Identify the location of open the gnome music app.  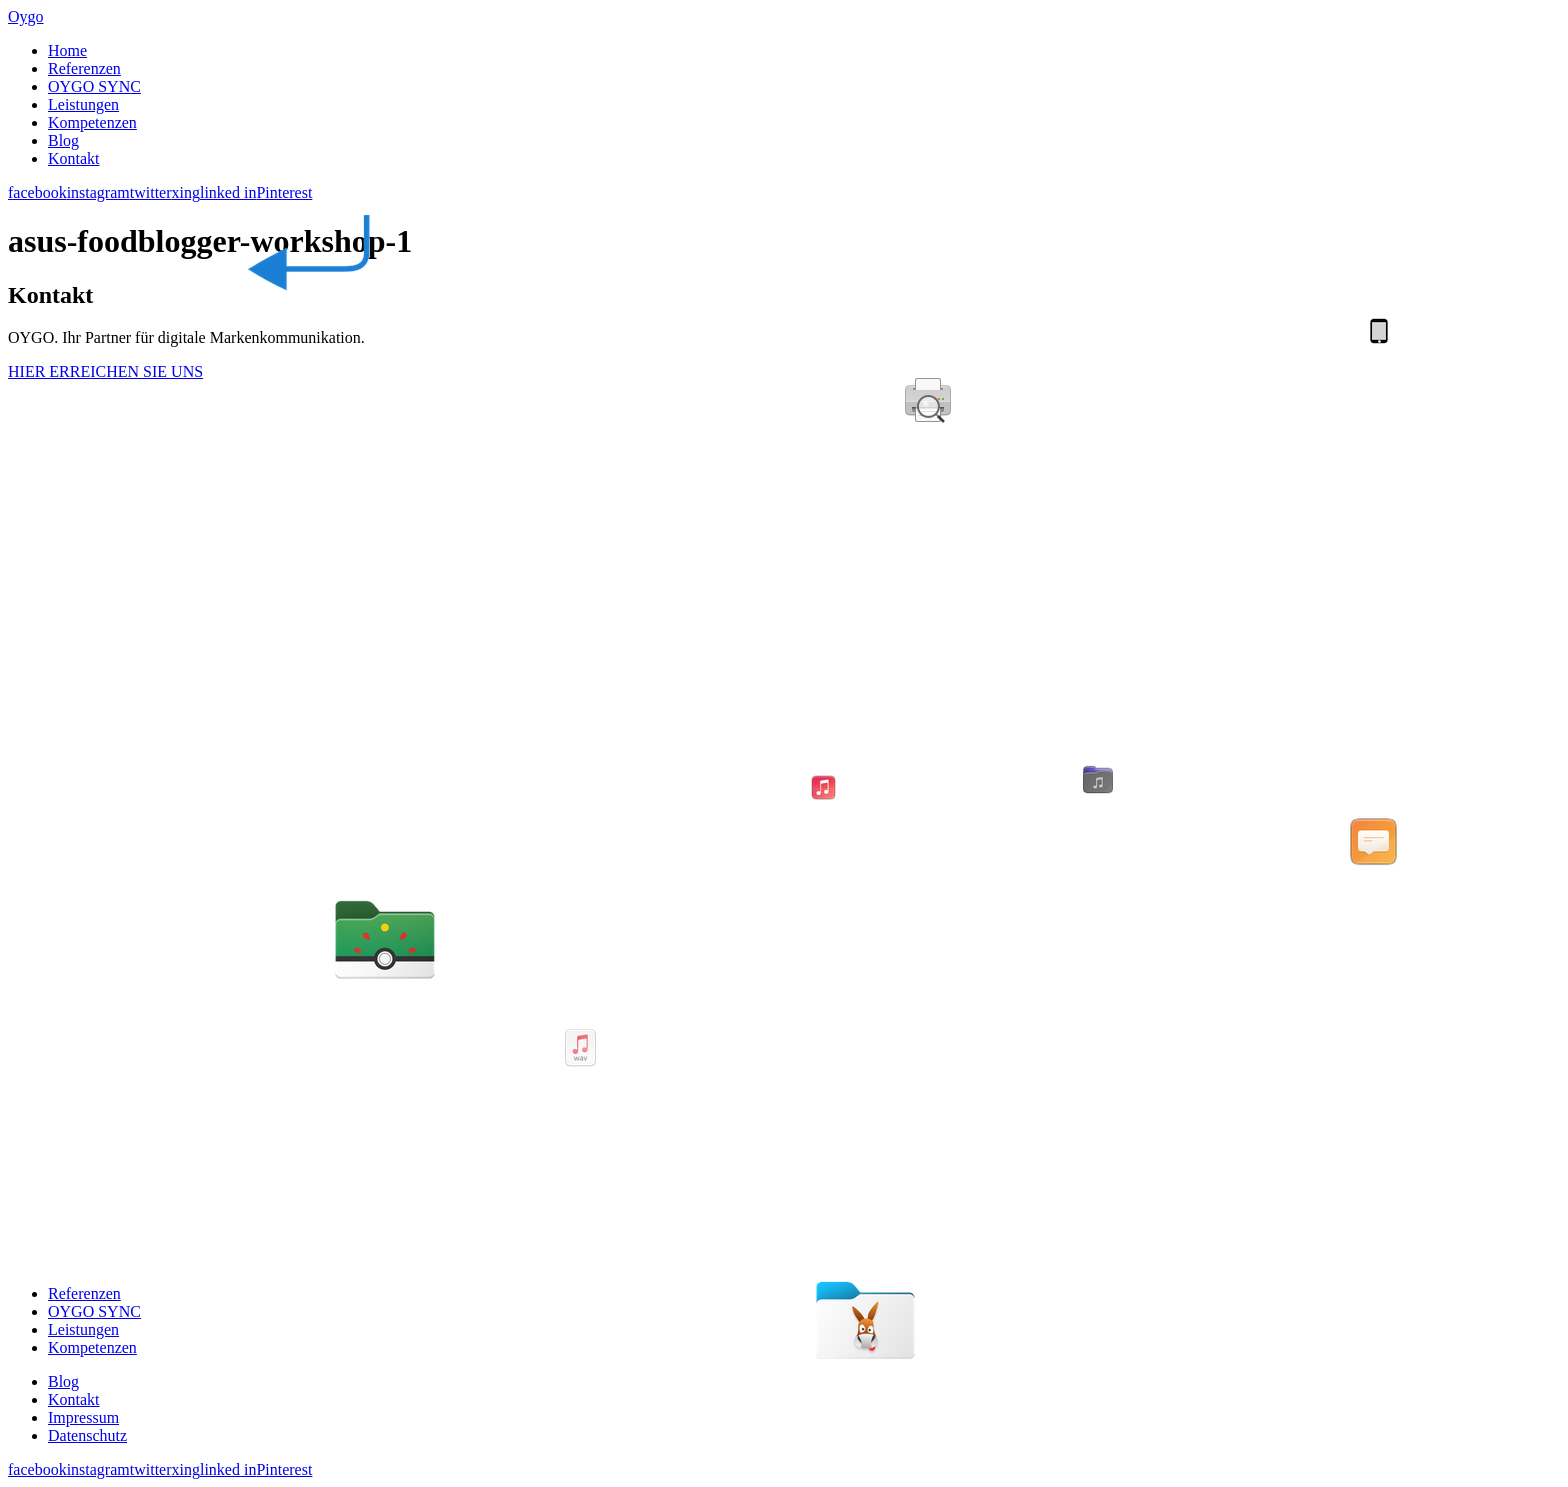
(823, 787).